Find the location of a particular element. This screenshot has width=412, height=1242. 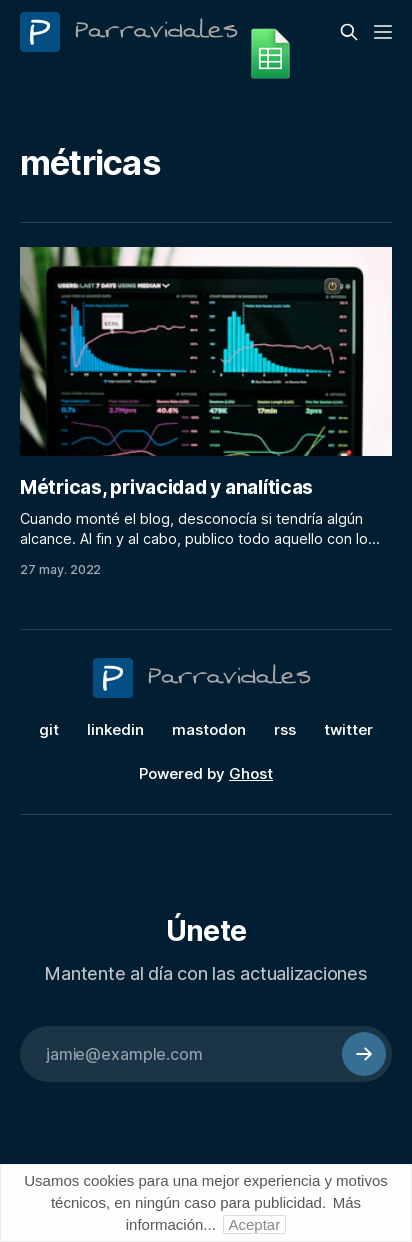

configure wake-on-lan network settings is located at coordinates (332, 286).